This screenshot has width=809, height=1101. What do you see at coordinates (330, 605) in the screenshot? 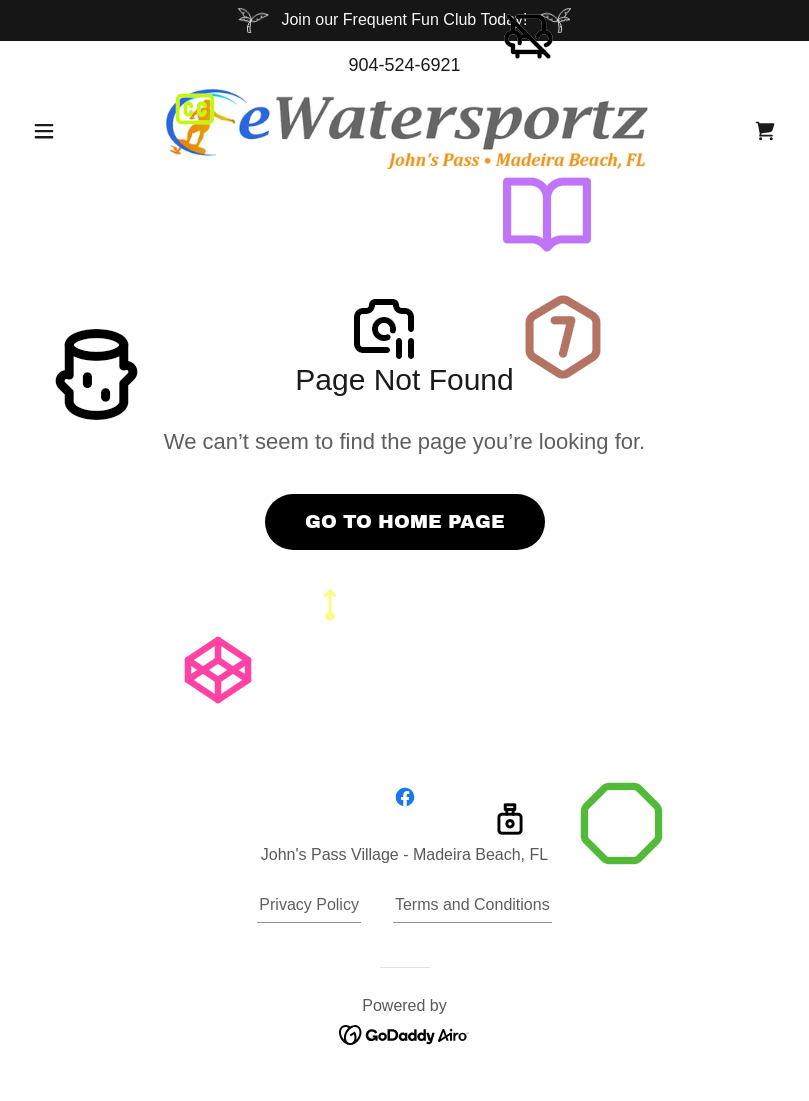
I see `scroll to top of page` at bounding box center [330, 605].